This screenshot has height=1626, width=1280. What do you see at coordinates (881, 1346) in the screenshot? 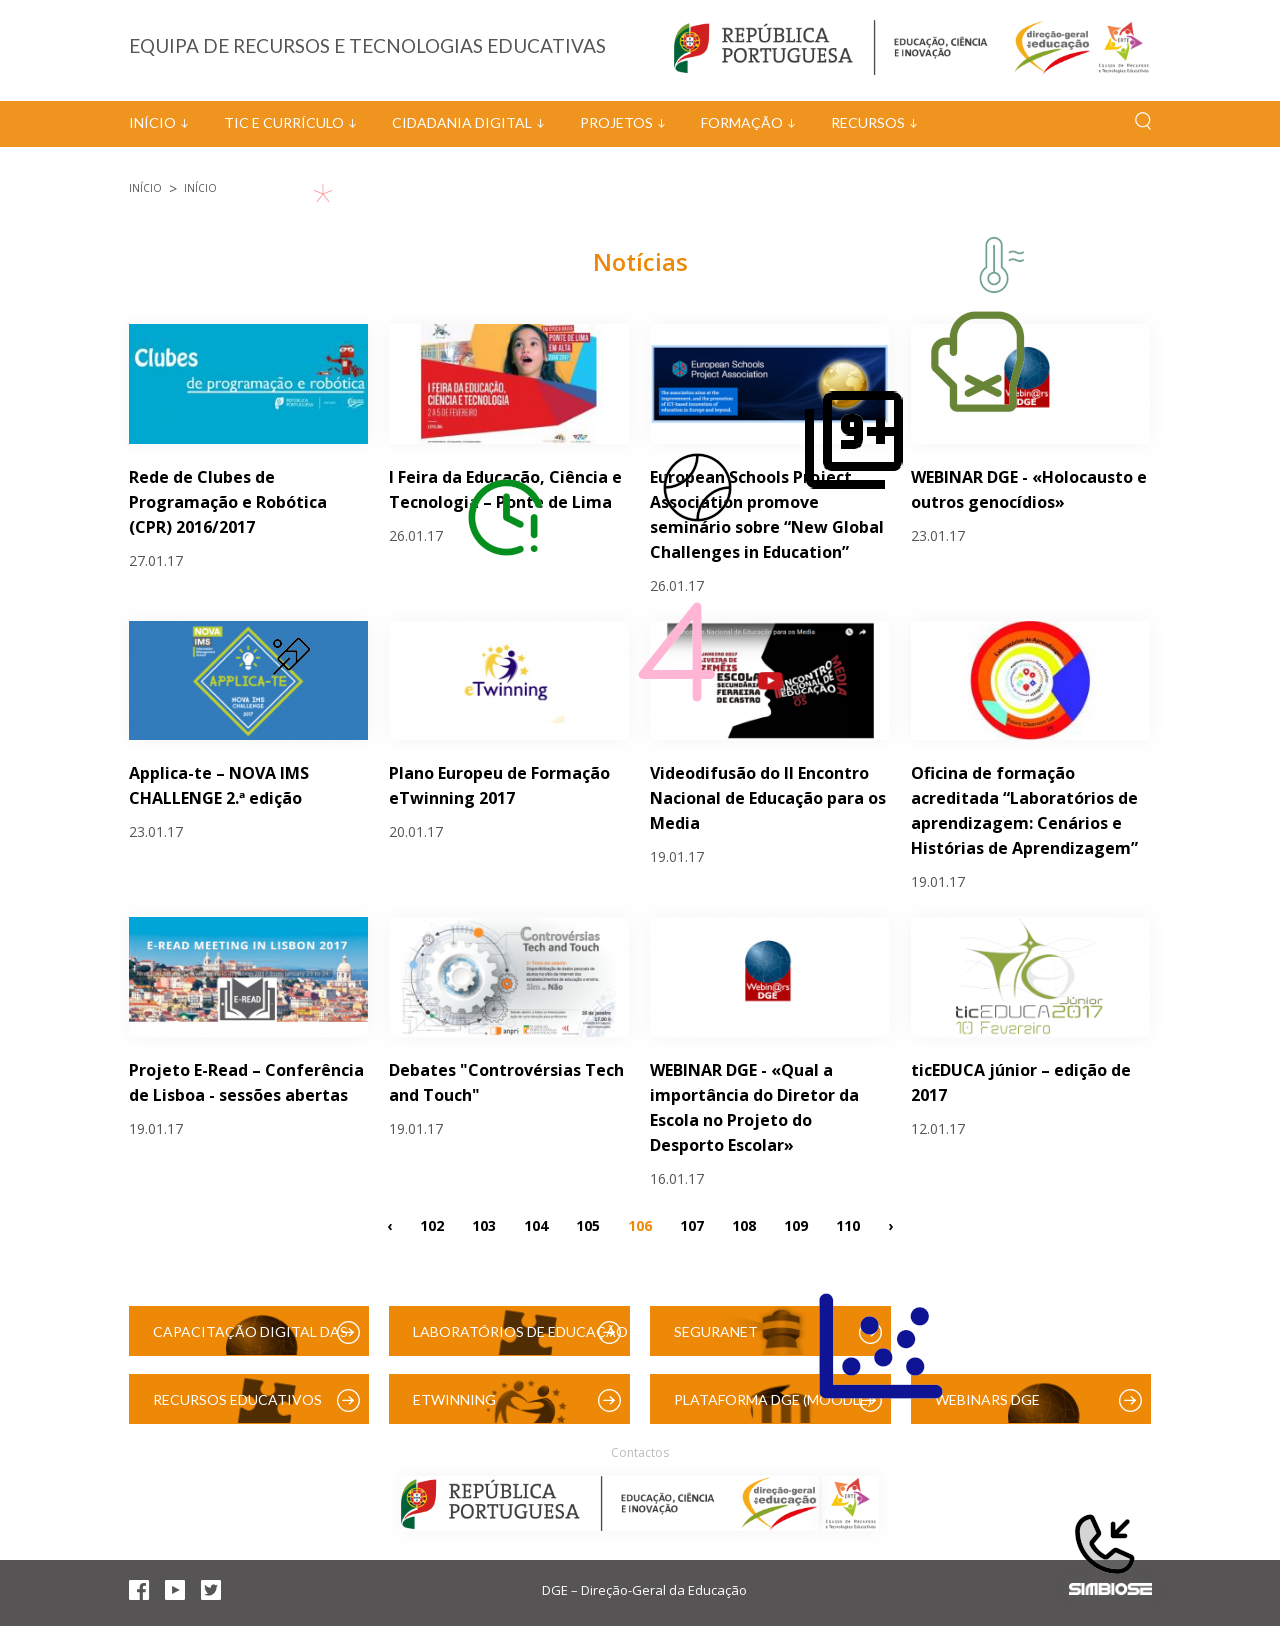
I see `view scatter plot data visualization` at bounding box center [881, 1346].